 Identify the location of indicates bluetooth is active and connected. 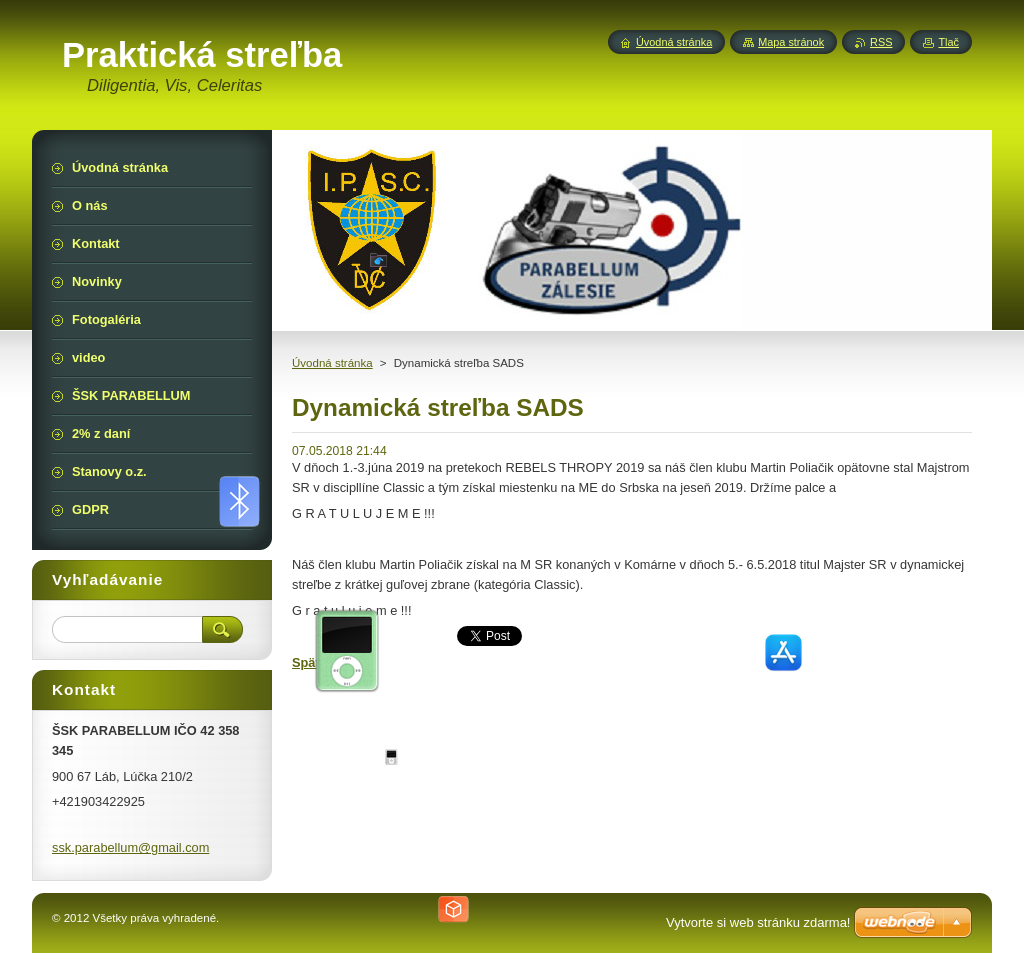
(239, 501).